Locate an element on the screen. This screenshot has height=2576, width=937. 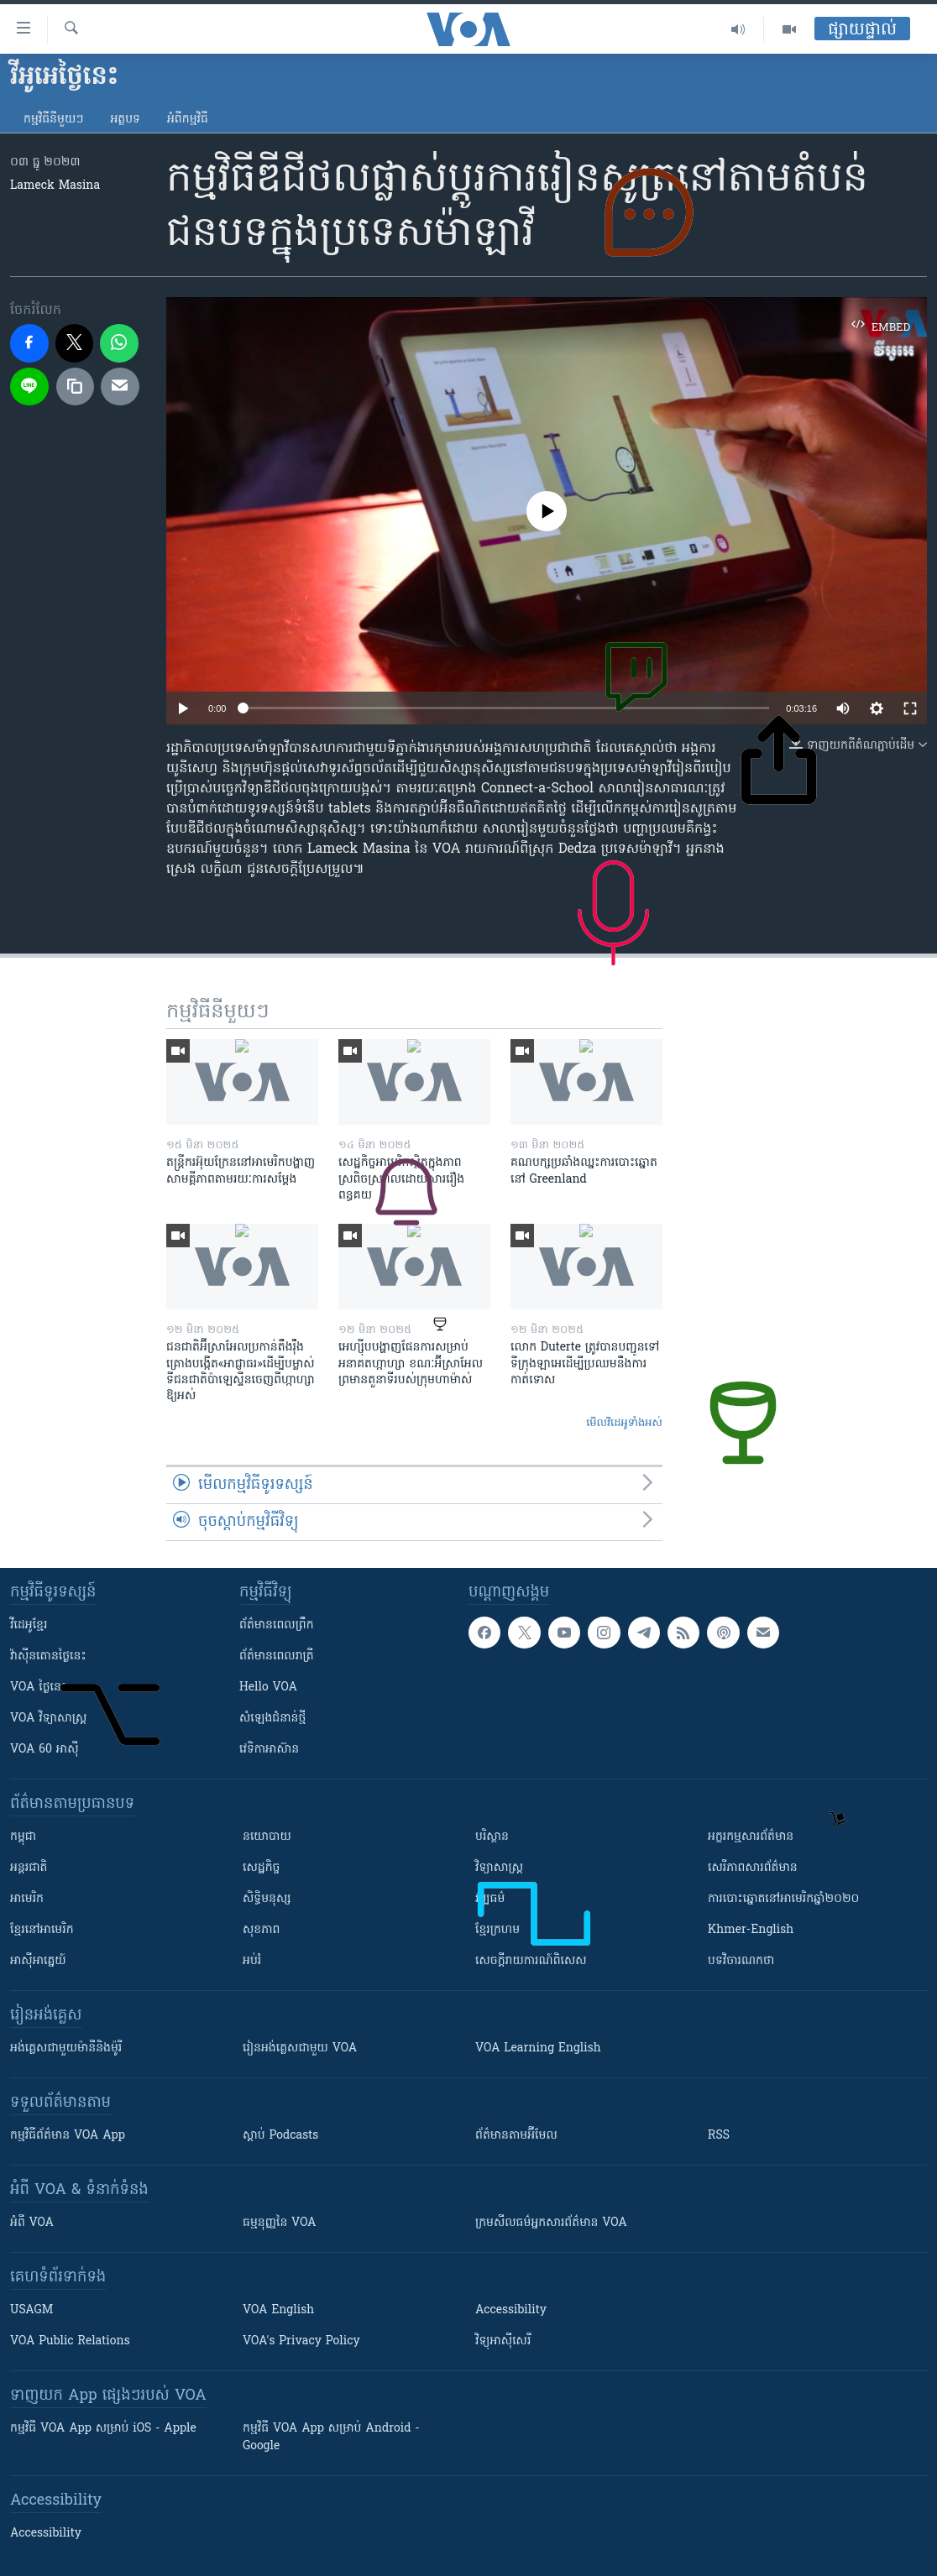
tap to use voice input is located at coordinates (613, 911).